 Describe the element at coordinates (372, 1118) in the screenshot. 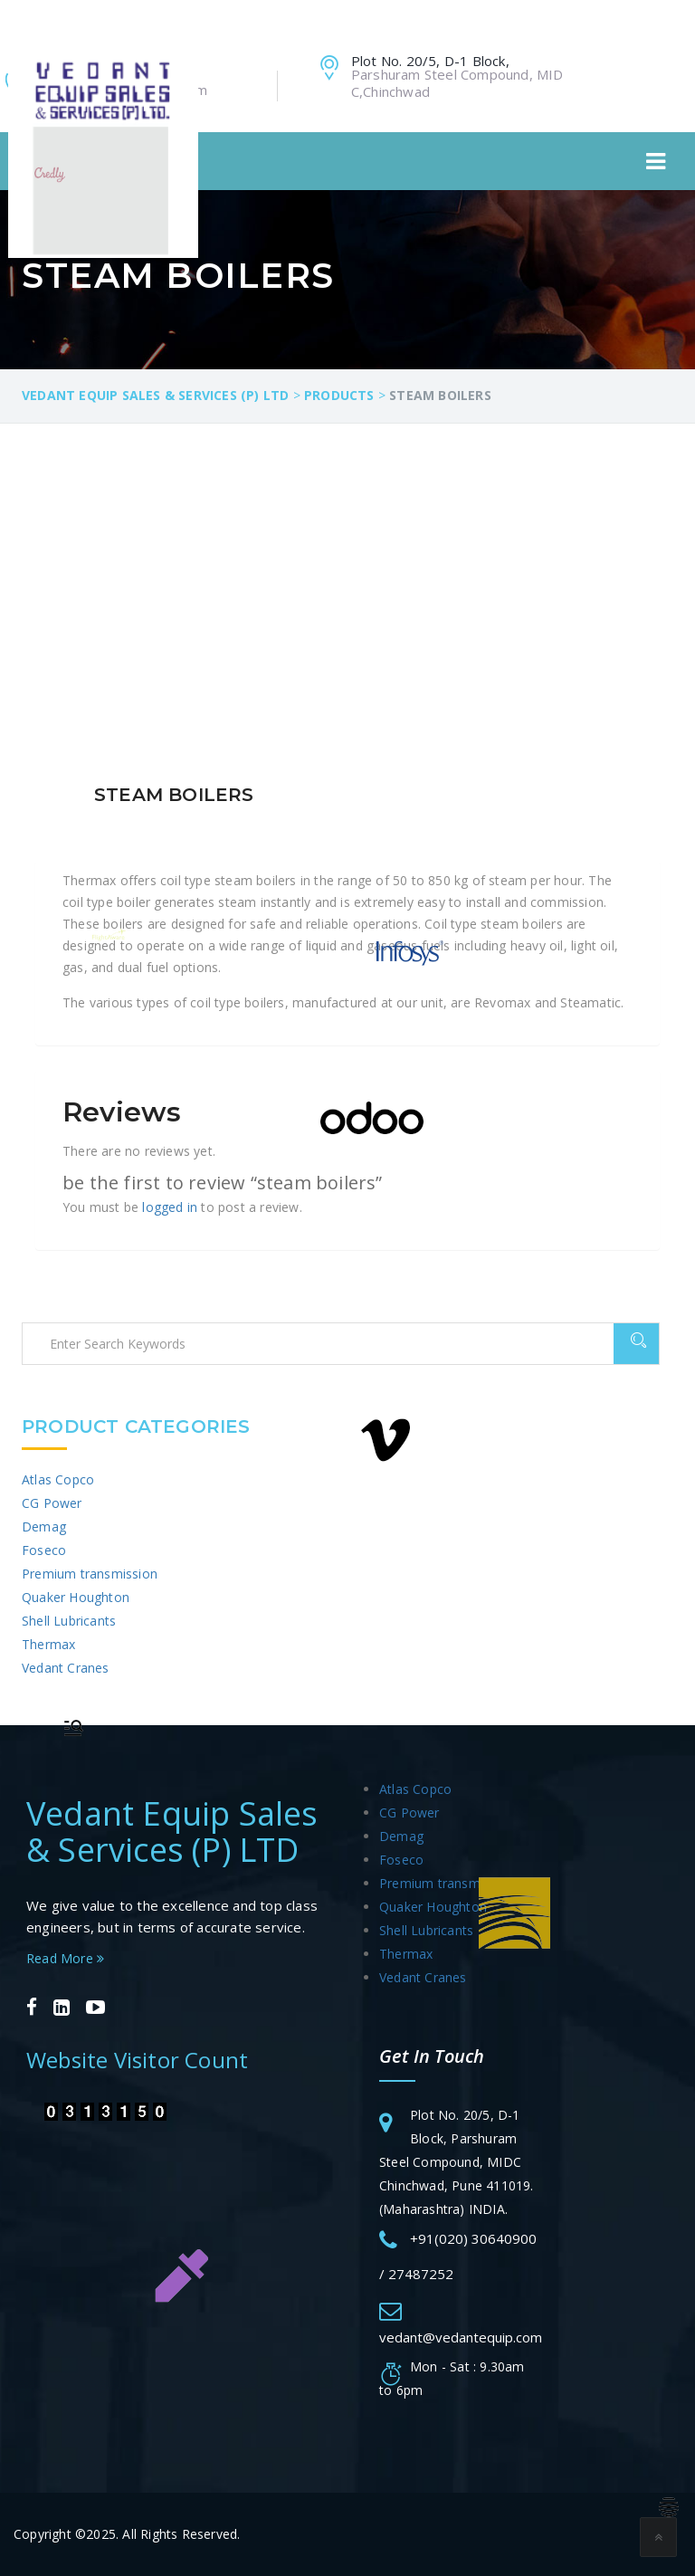

I see `open odoo business management app` at that location.